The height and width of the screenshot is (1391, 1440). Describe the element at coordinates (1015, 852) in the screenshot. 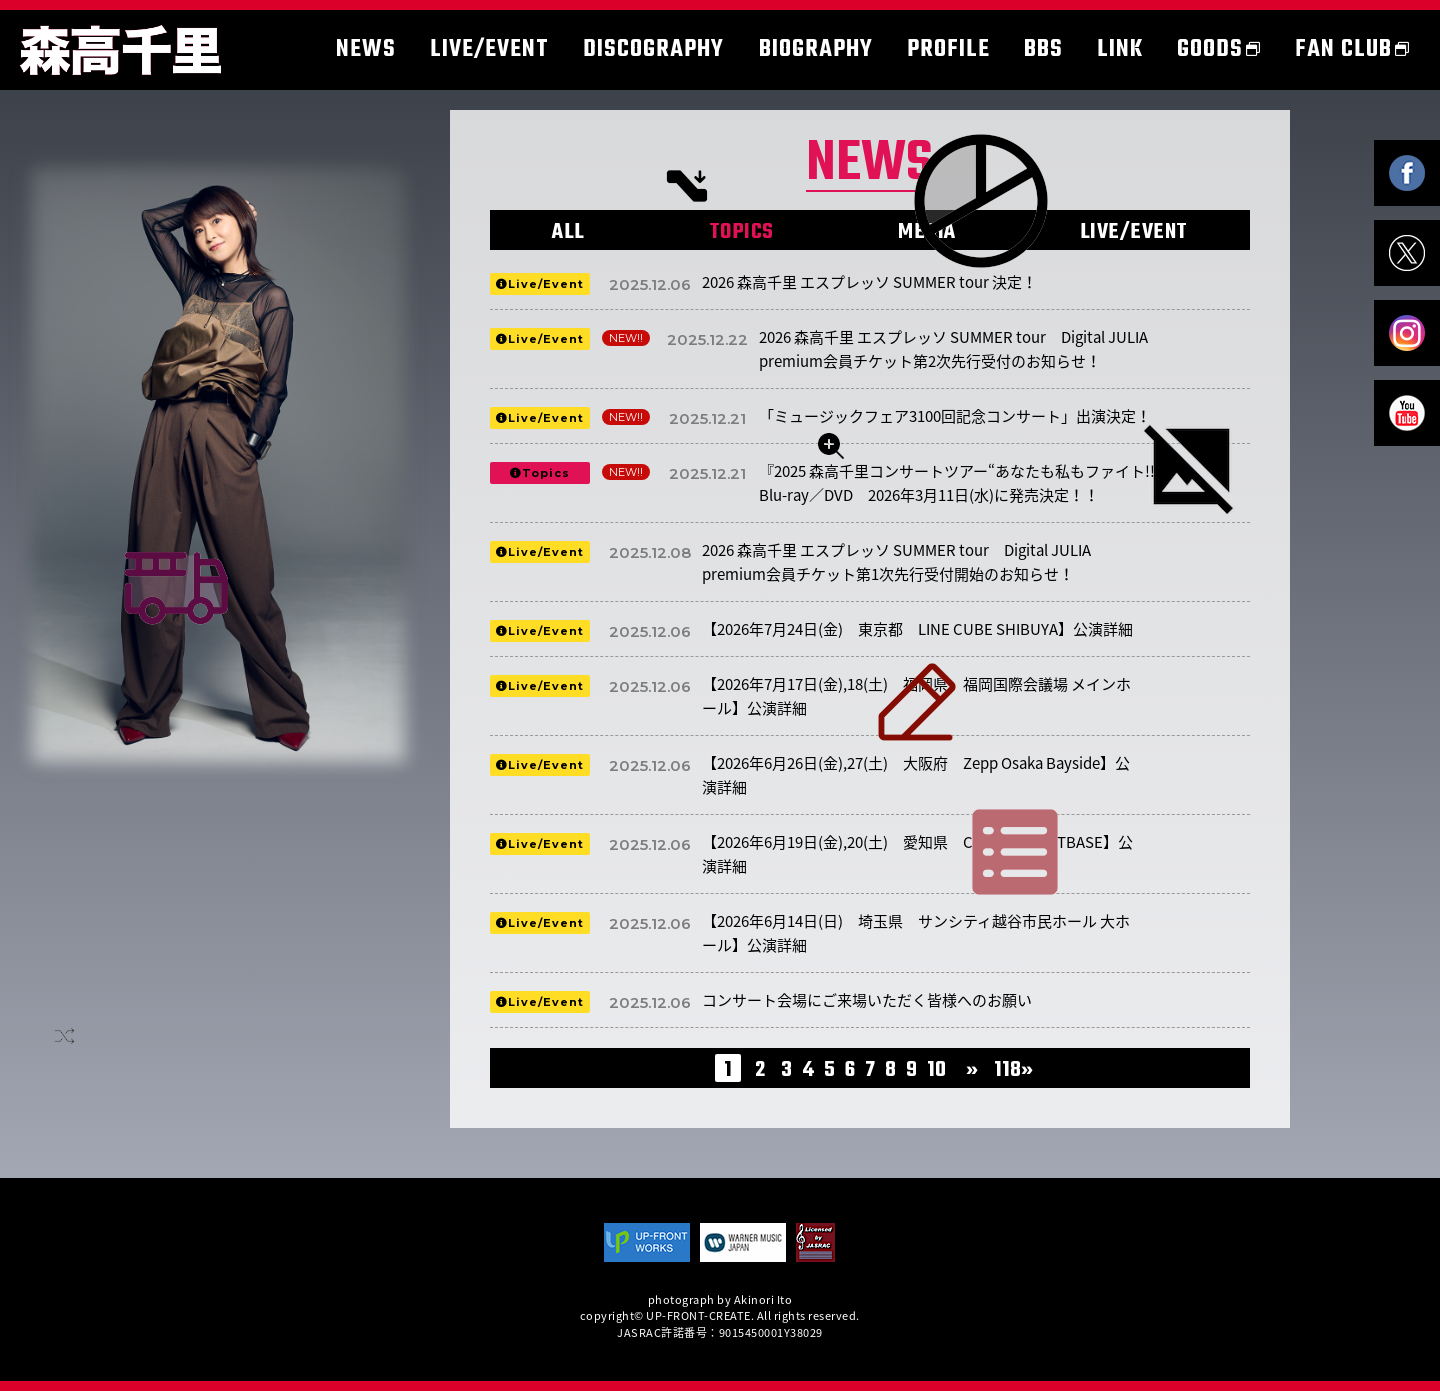

I see `view list of items` at that location.